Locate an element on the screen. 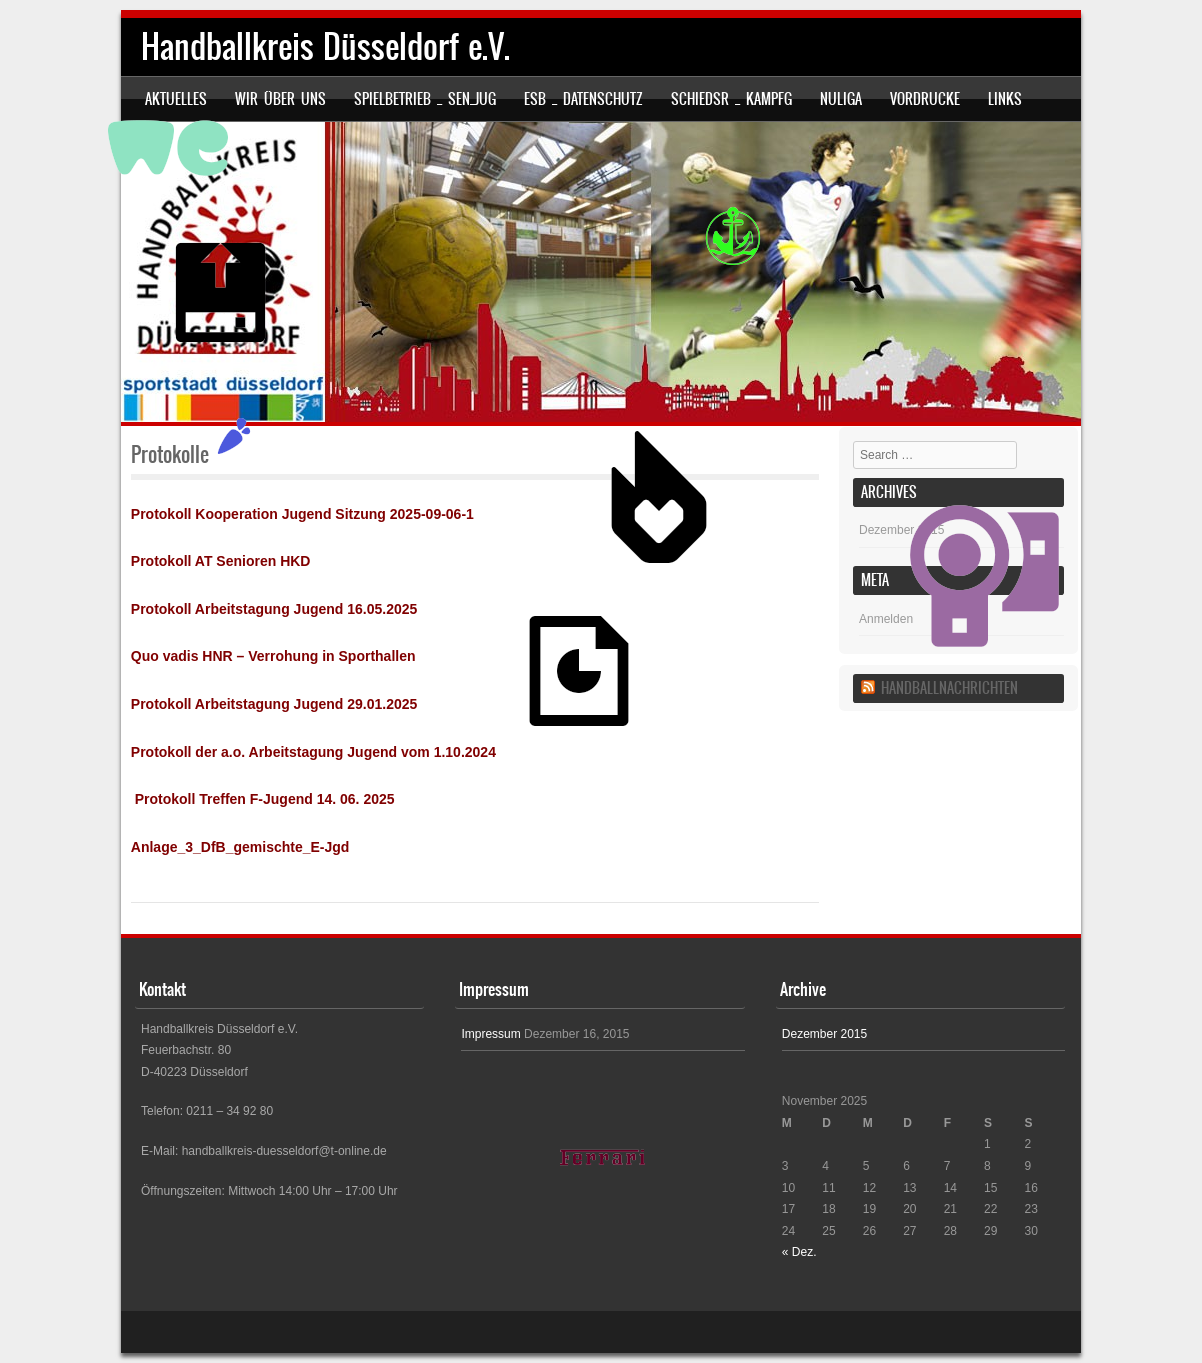 The height and width of the screenshot is (1363, 1202). open the Instacart app is located at coordinates (234, 436).